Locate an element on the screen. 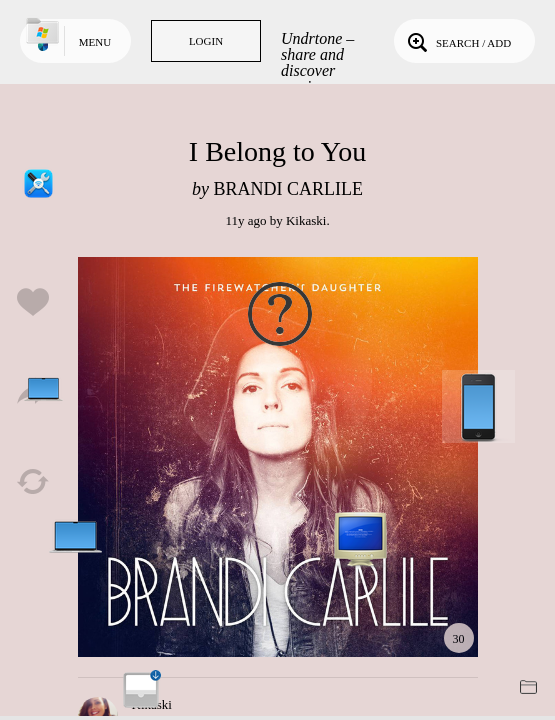 The height and width of the screenshot is (720, 555). indicates a connected iPhone device is located at coordinates (478, 406).